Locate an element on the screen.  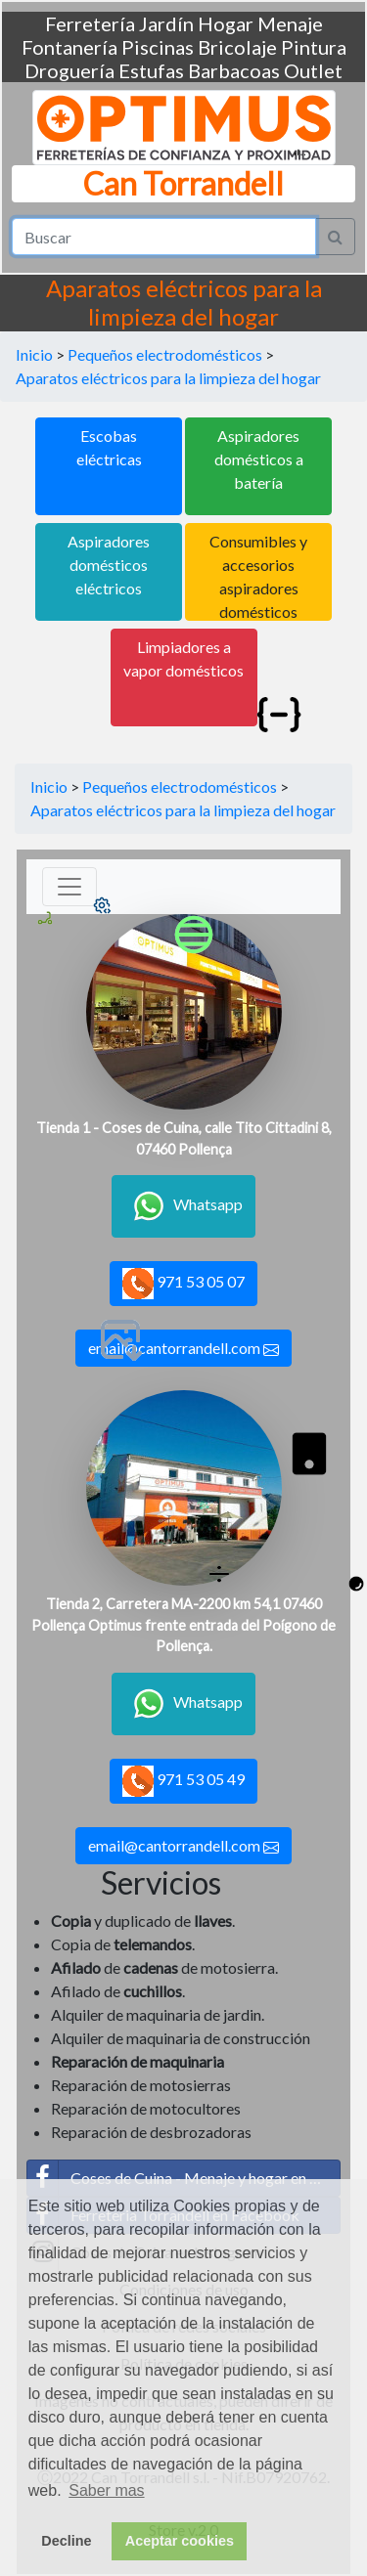
view global latitude lines or geographic coordinates is located at coordinates (194, 935).